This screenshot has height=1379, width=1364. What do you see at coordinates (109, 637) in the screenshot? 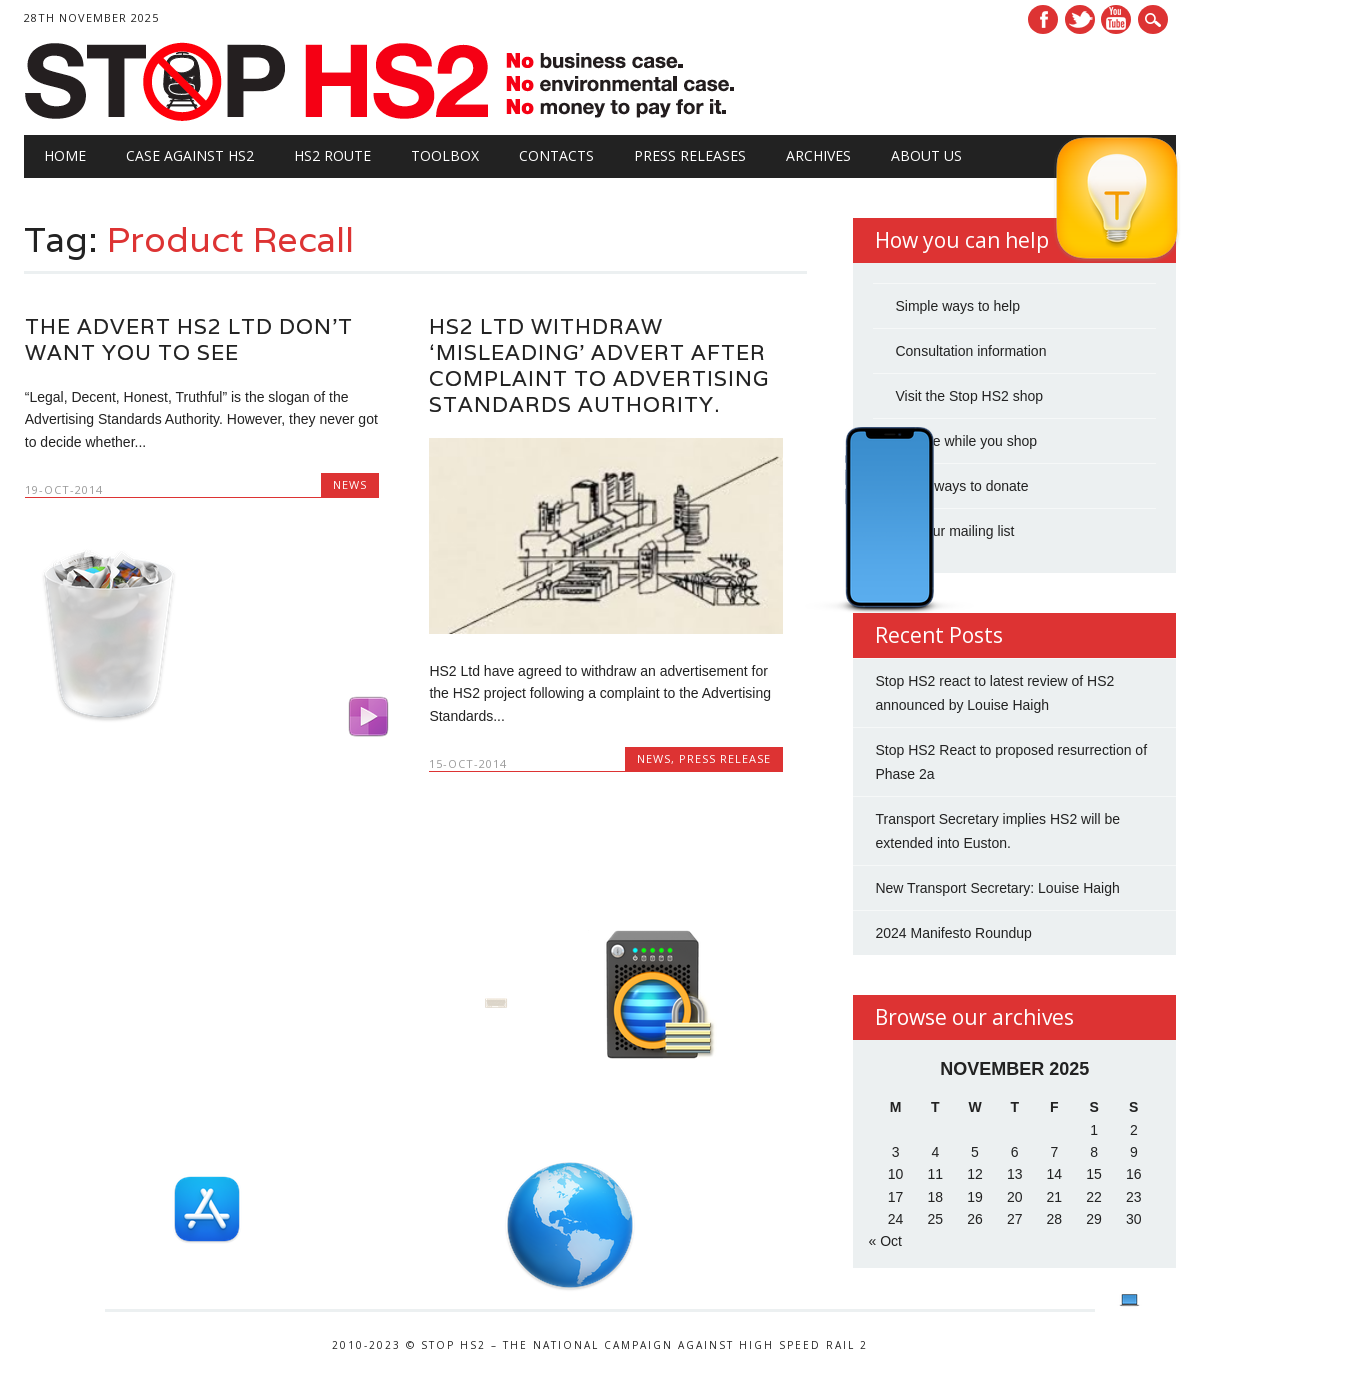
I see `manage trash storage and deleted files` at bounding box center [109, 637].